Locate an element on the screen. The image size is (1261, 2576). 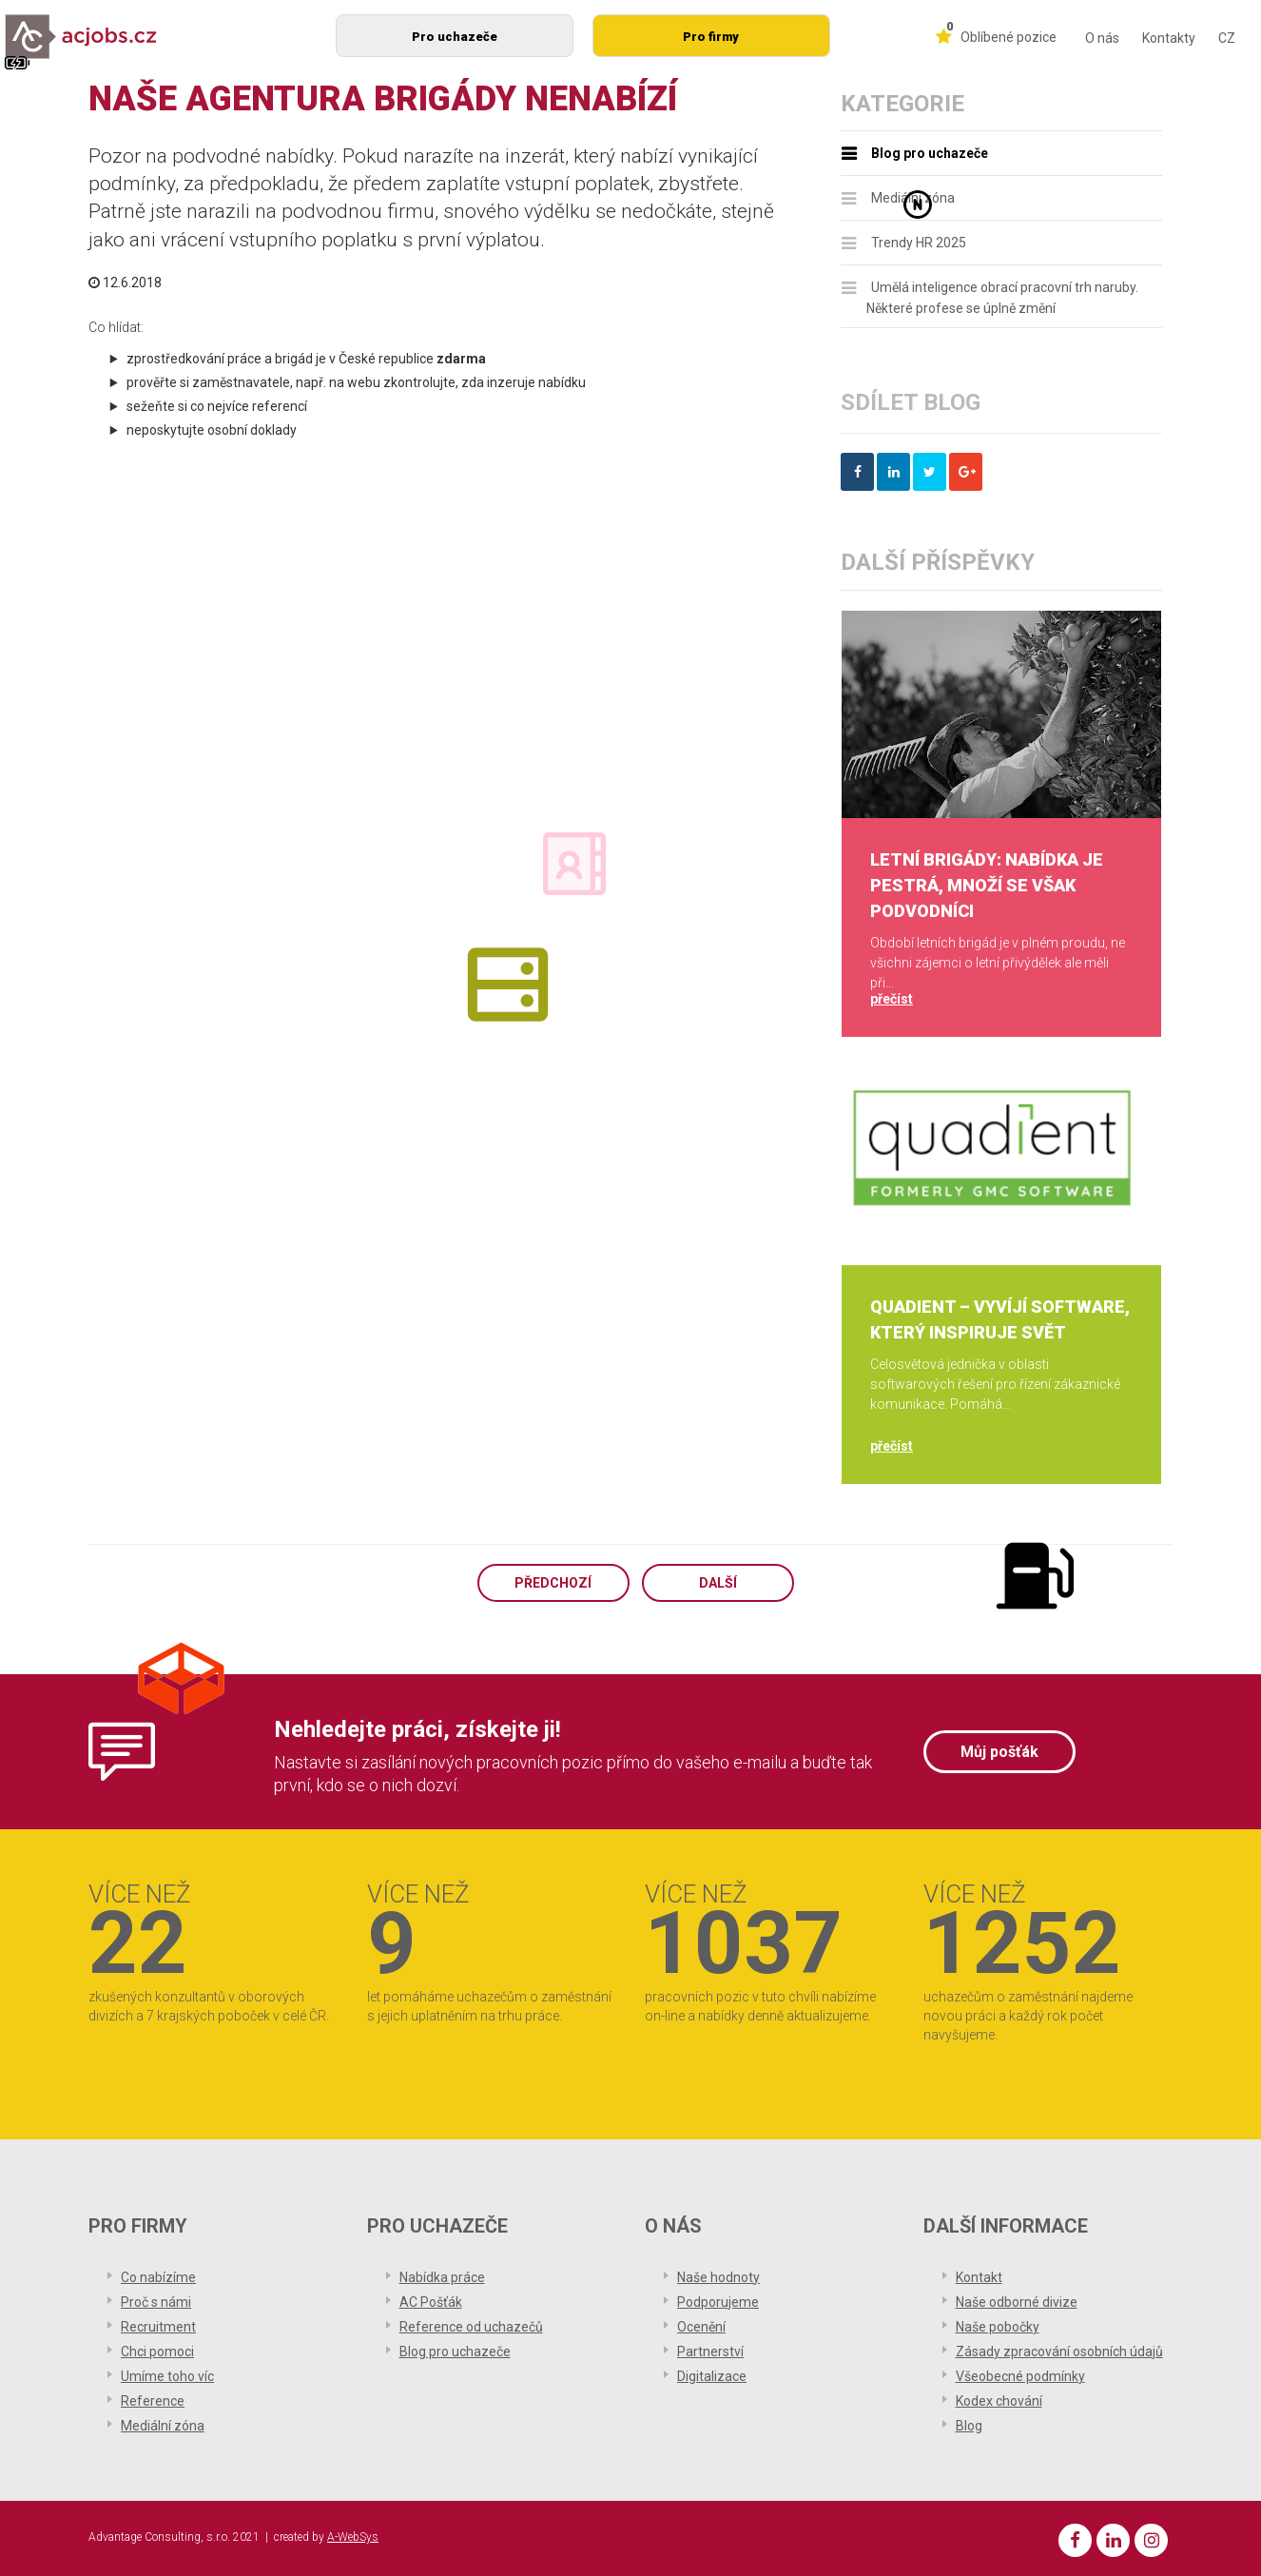
open your contacts or address book is located at coordinates (574, 864).